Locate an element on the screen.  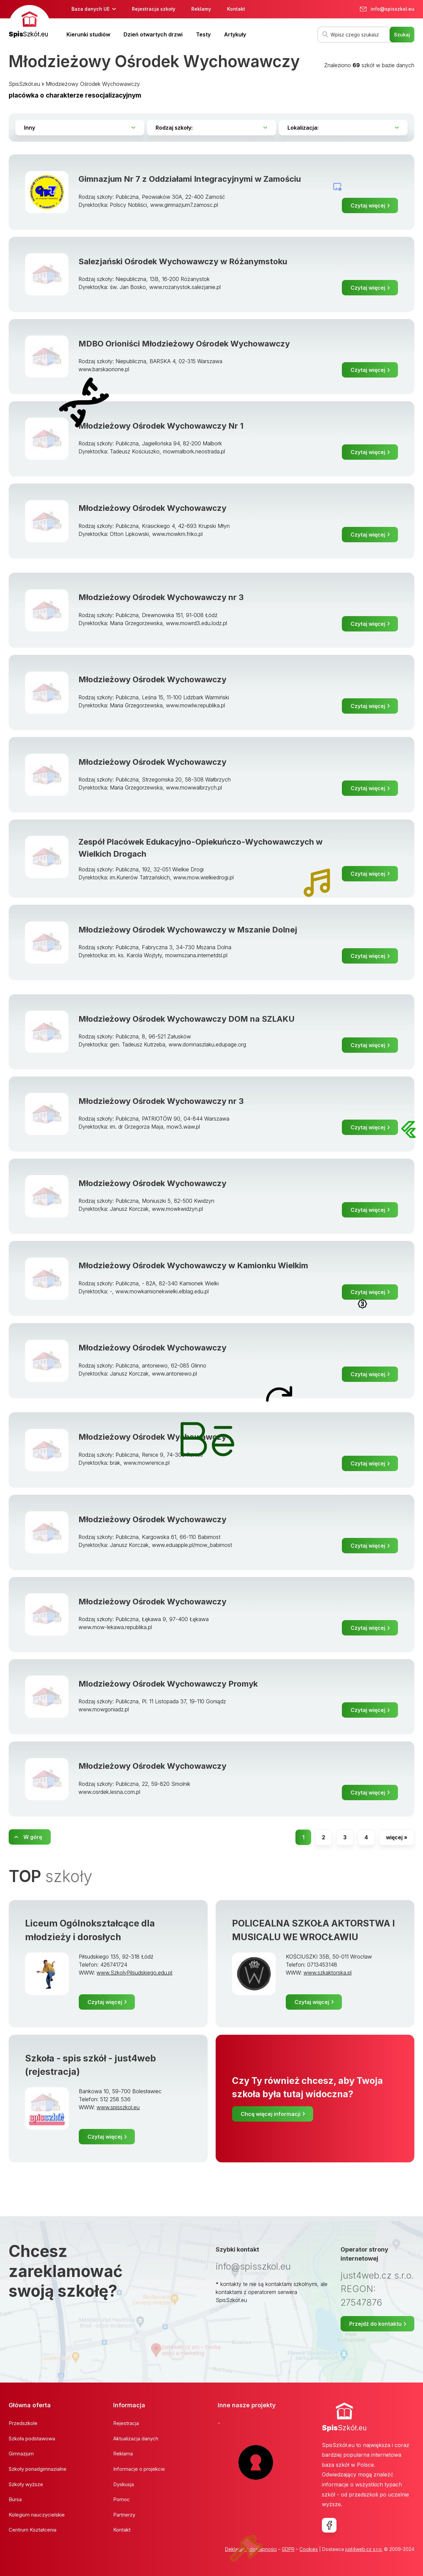
disconnect or remove iPad from horizontal display is located at coordinates (337, 186).